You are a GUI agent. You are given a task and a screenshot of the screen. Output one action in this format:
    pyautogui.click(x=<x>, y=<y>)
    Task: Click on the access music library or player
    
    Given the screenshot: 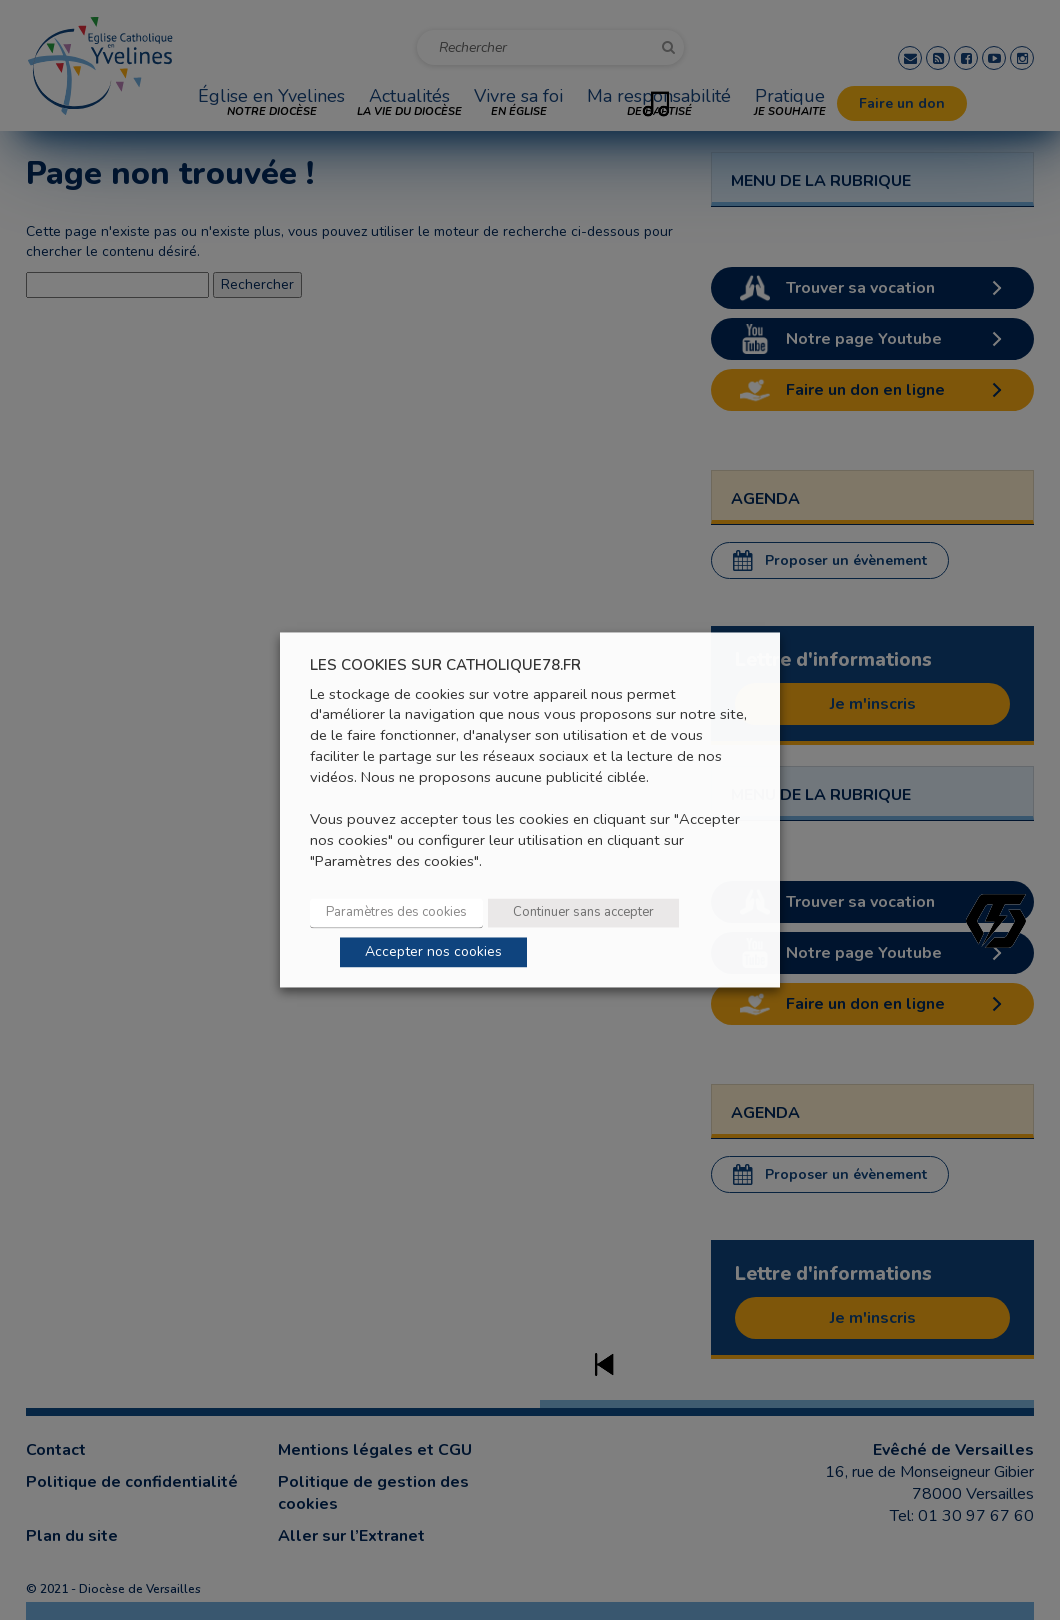 What is the action you would take?
    pyautogui.click(x=658, y=104)
    